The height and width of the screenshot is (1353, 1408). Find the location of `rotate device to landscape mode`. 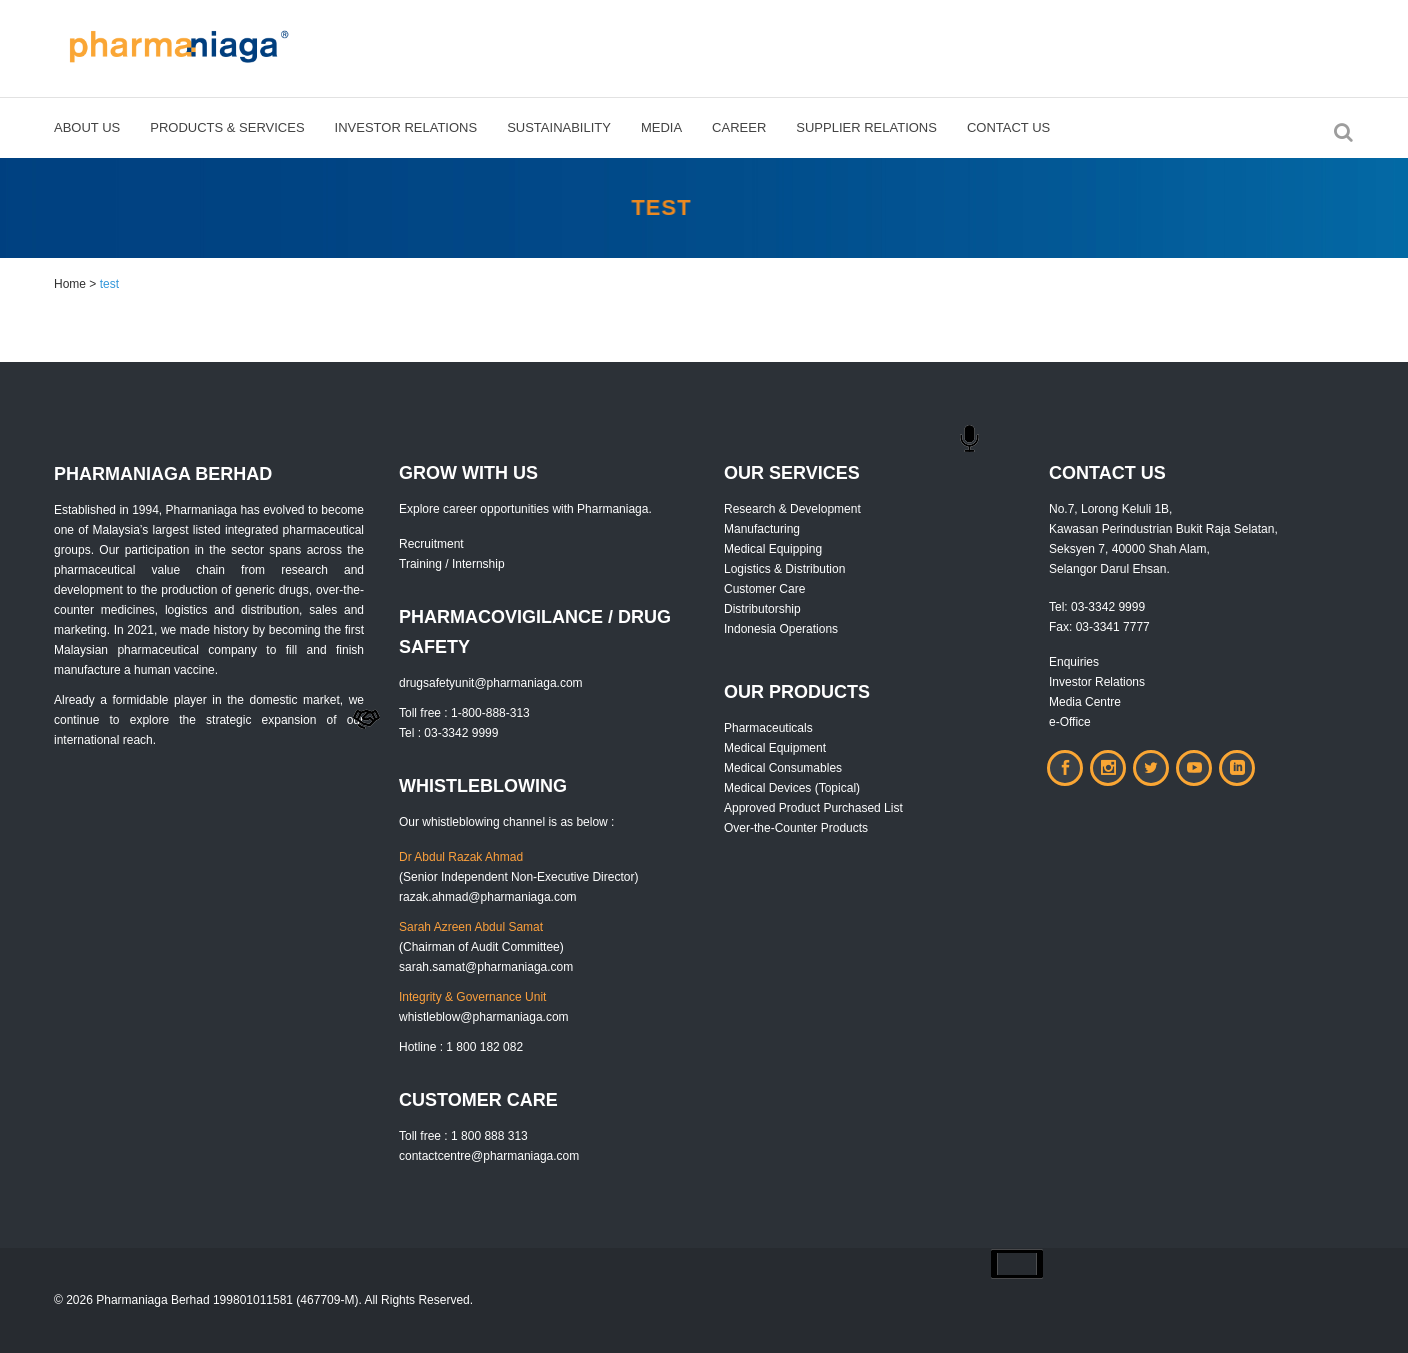

rotate device to landscape mode is located at coordinates (1017, 1264).